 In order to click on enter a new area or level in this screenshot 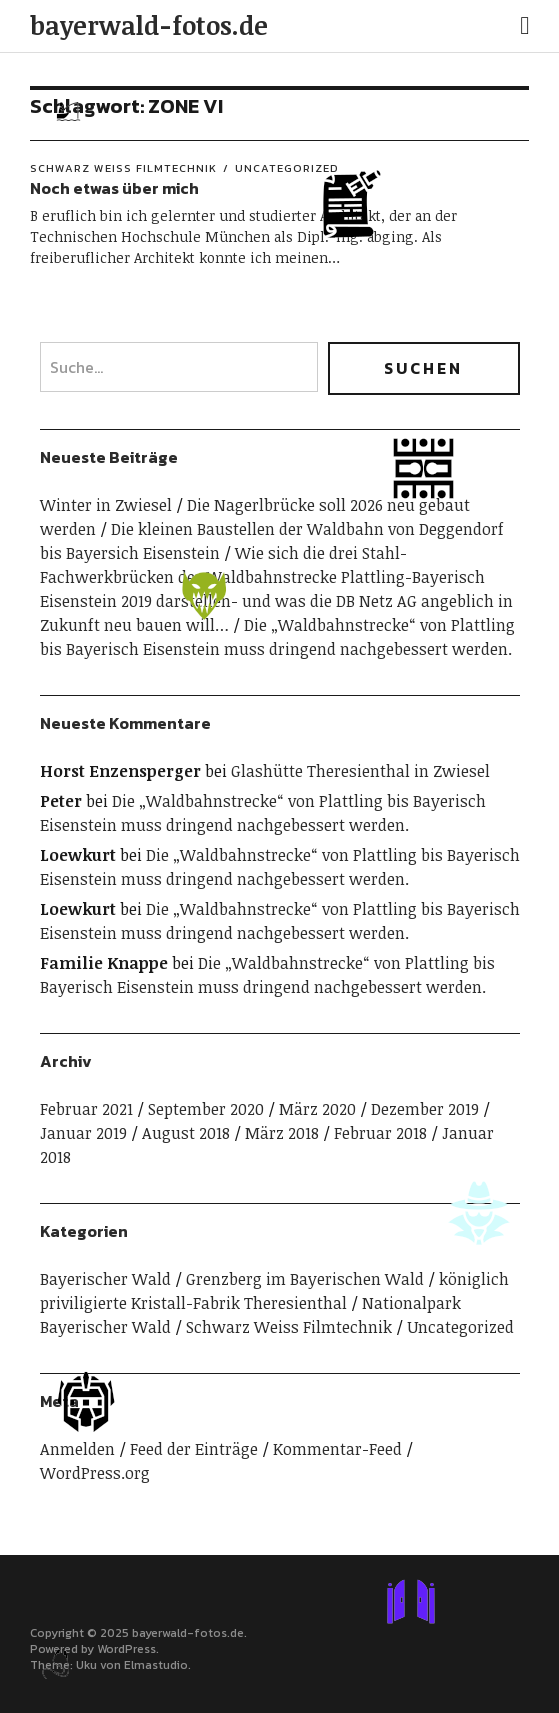, I will do `click(411, 1600)`.